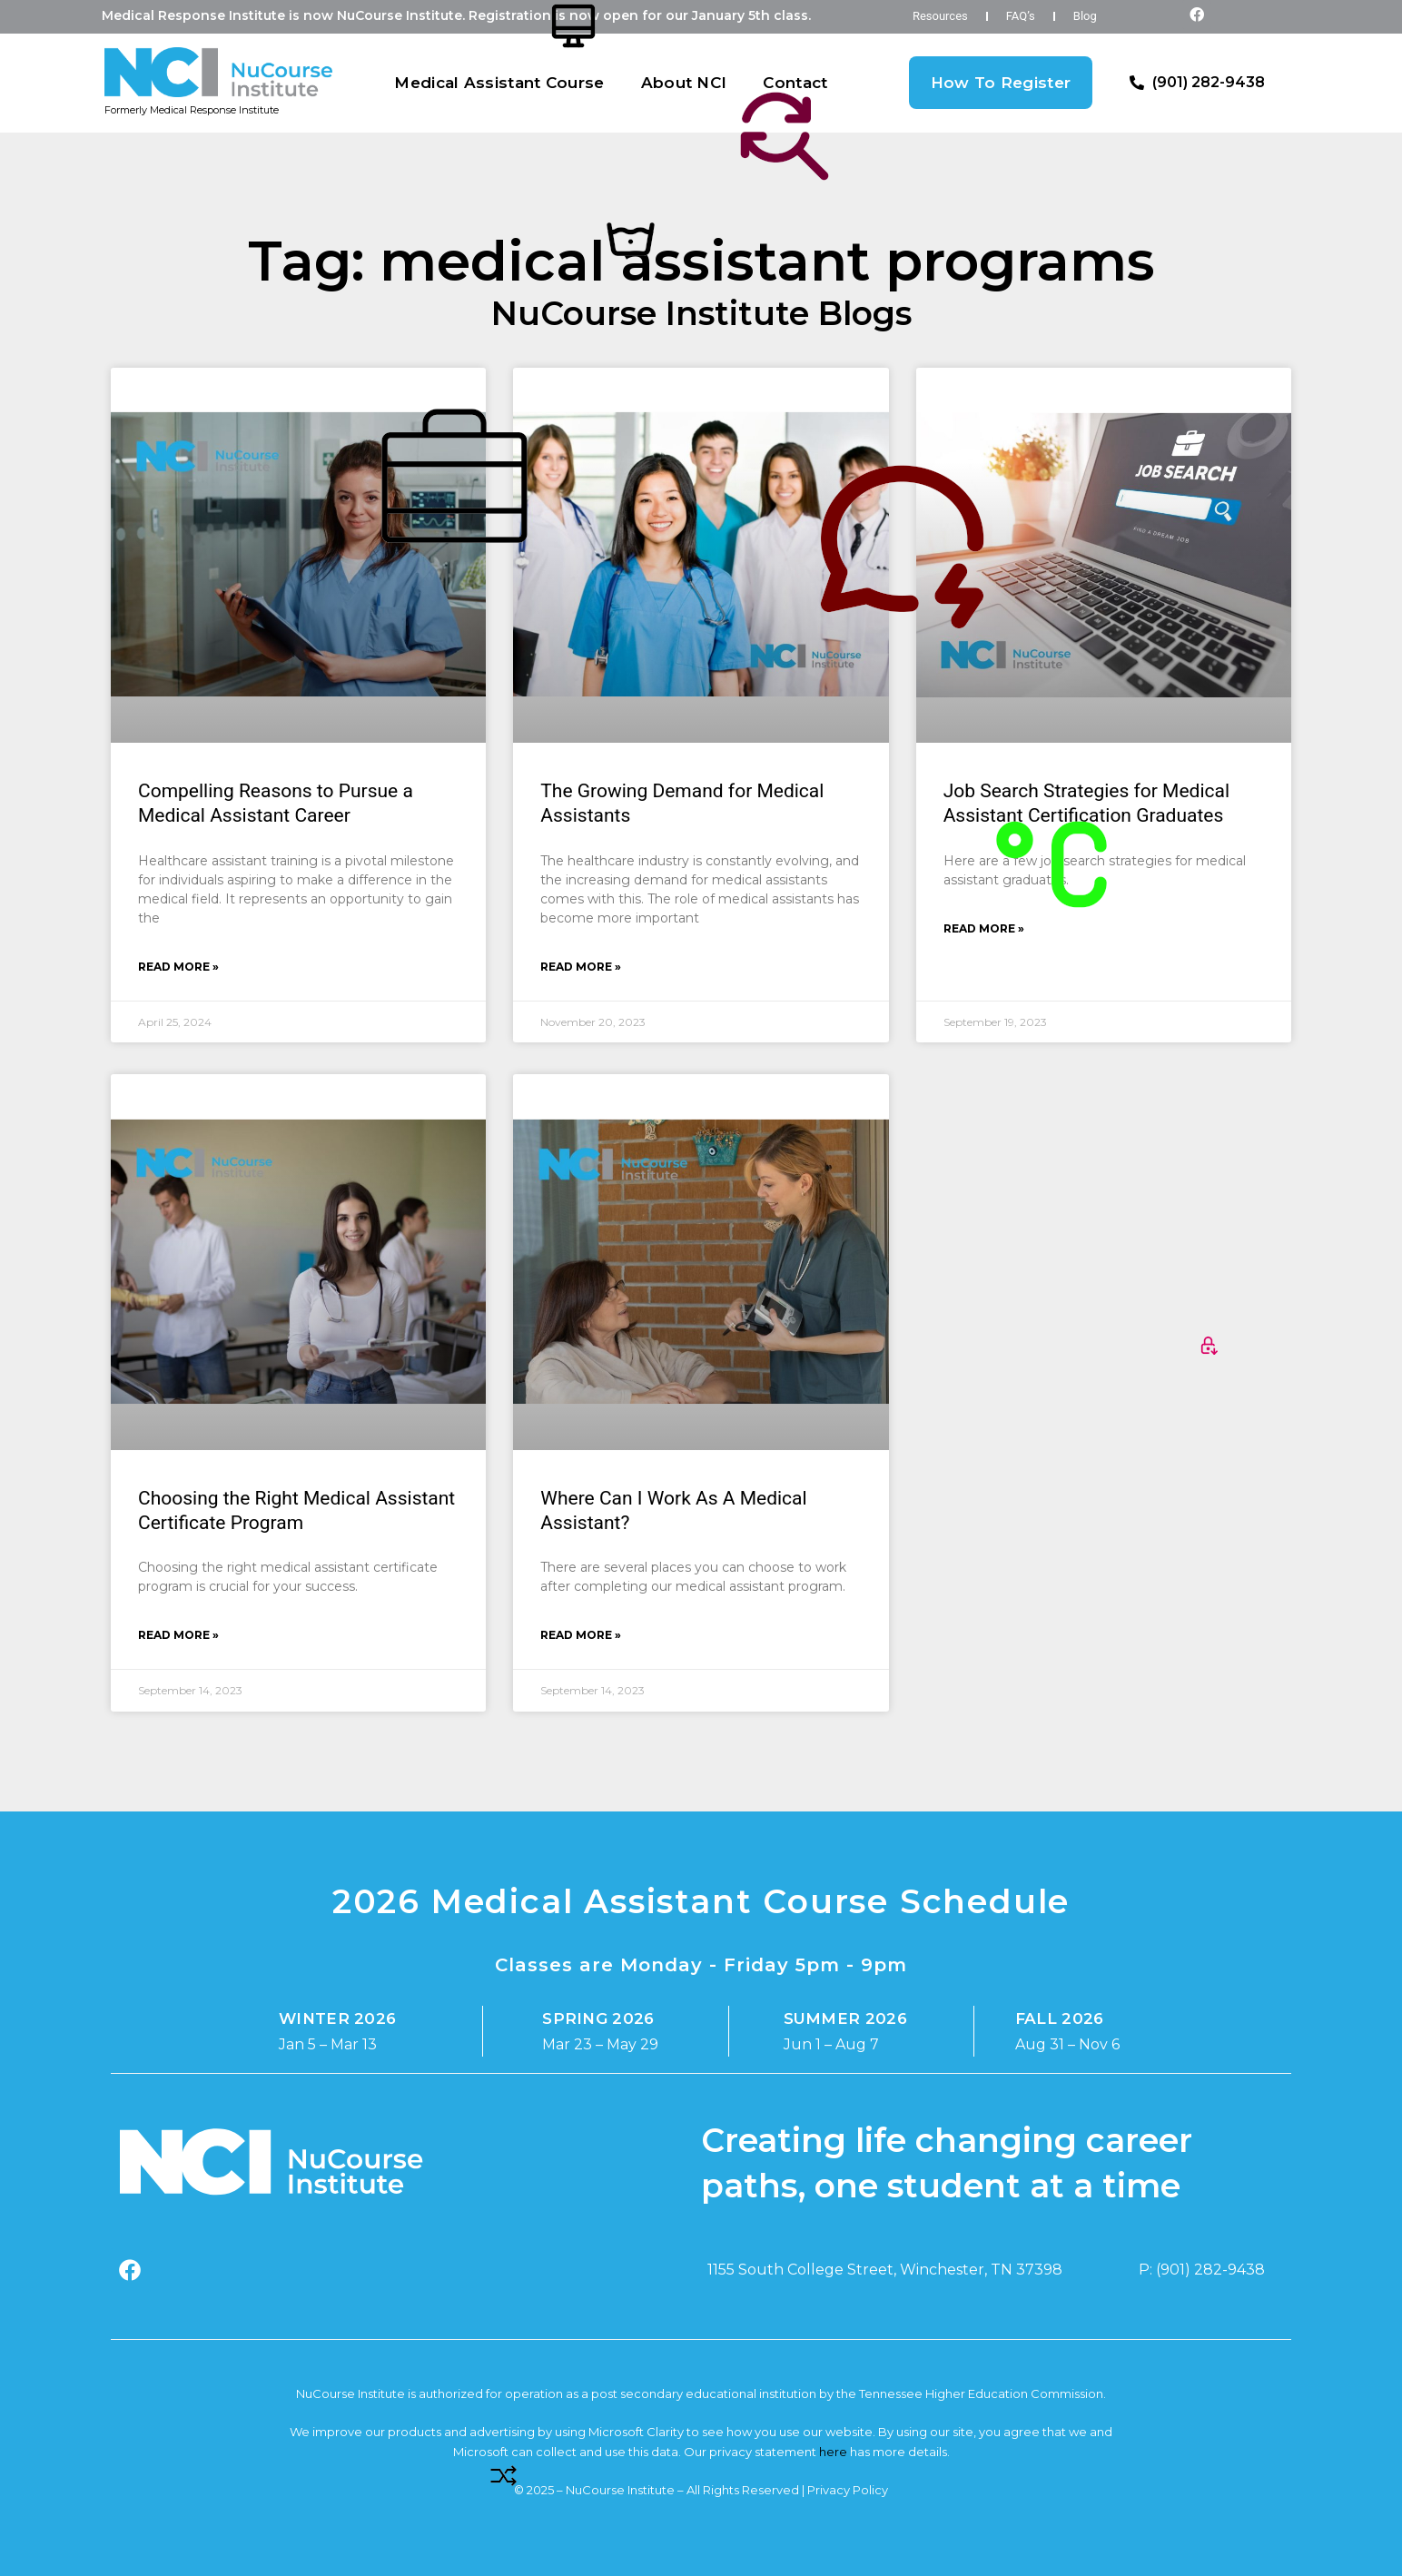  What do you see at coordinates (1052, 864) in the screenshot?
I see `display temperature in celsius` at bounding box center [1052, 864].